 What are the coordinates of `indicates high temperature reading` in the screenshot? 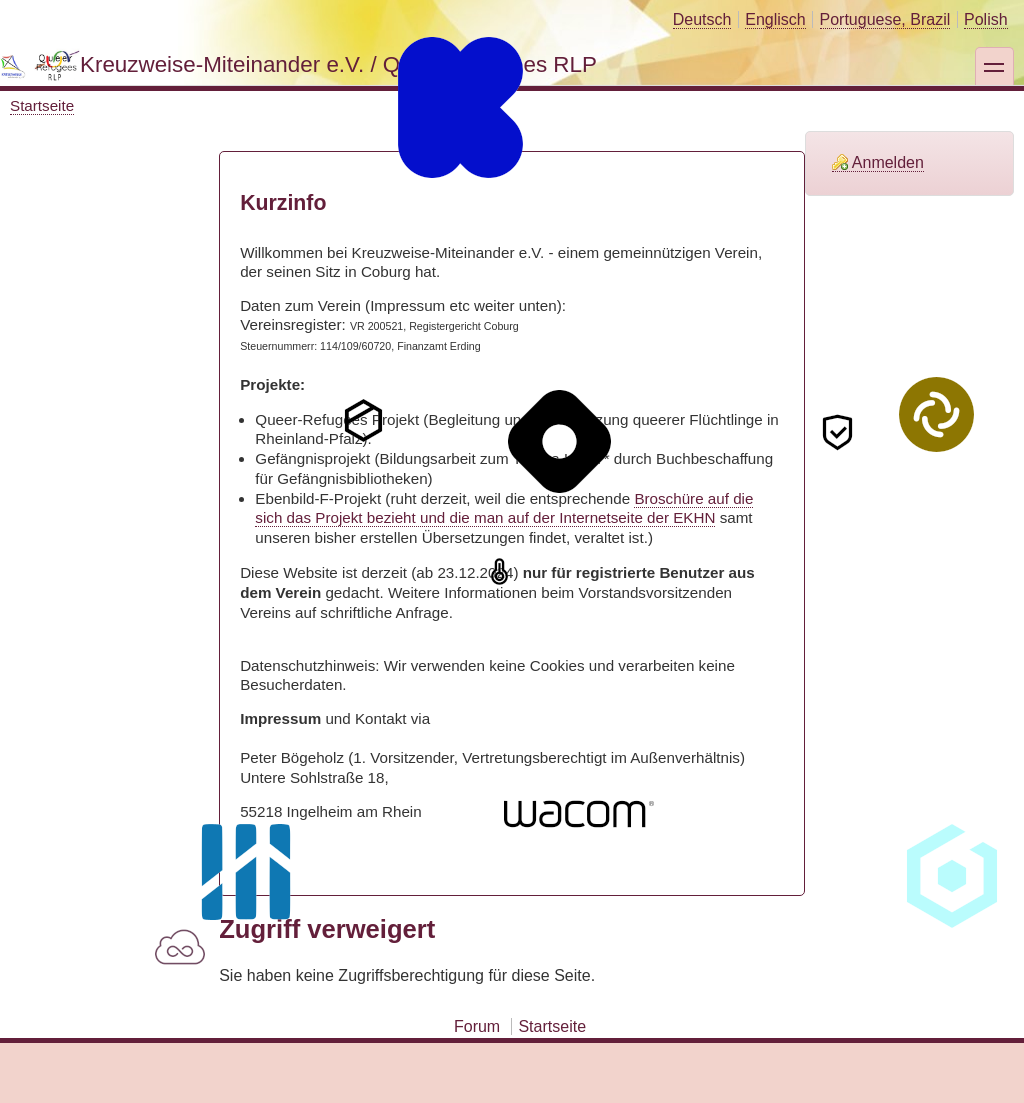 It's located at (499, 571).